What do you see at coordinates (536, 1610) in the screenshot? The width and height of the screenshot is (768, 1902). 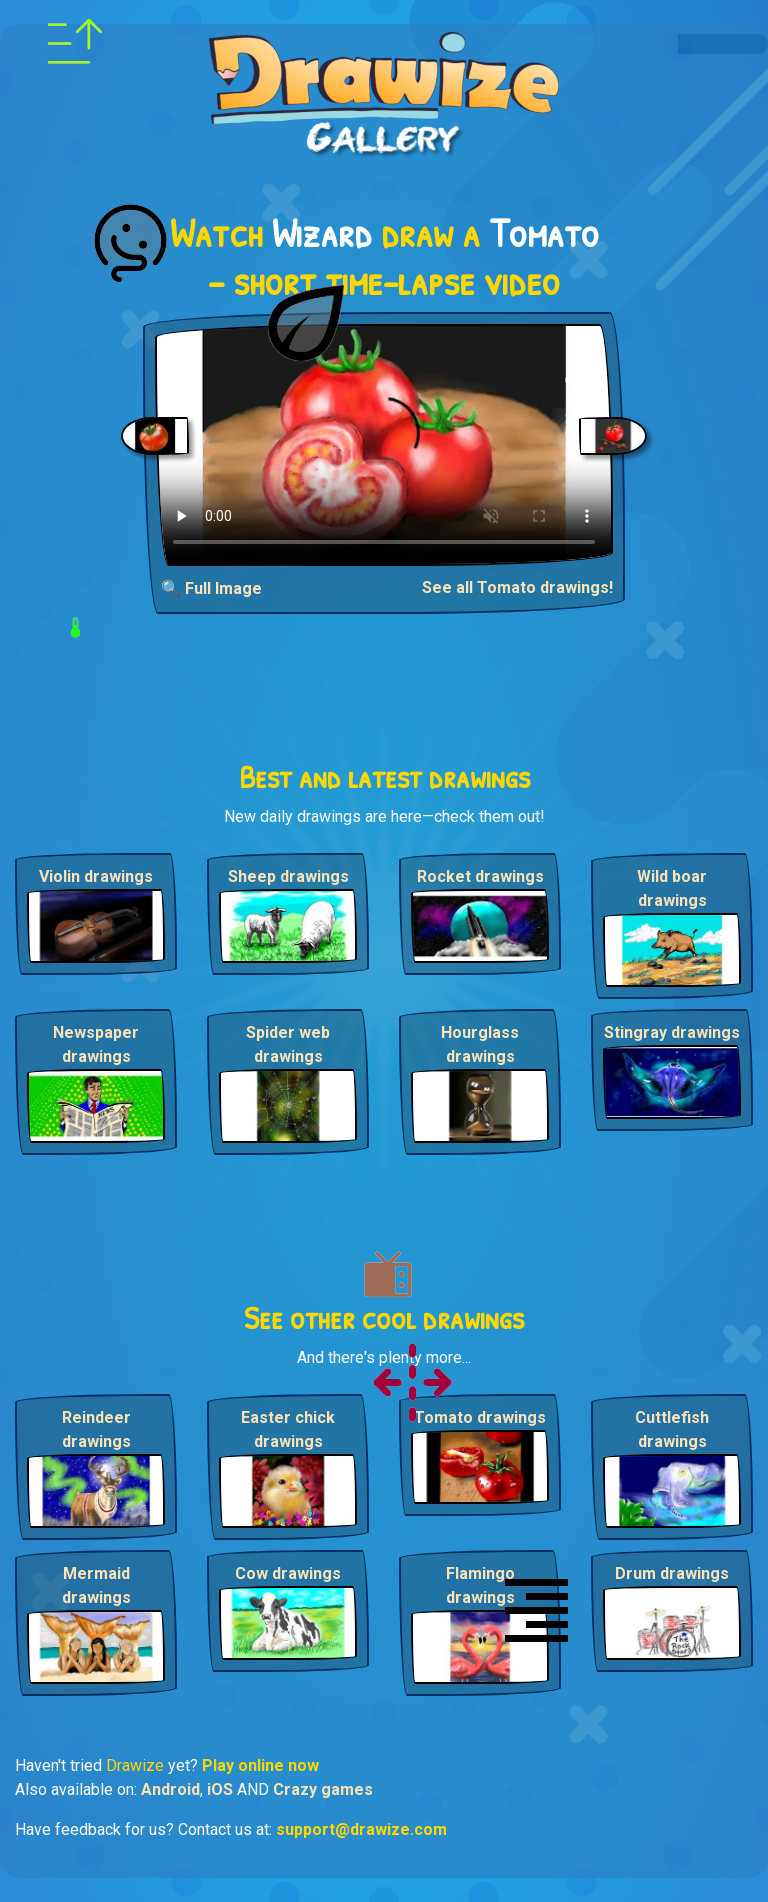 I see `align text to the right` at bounding box center [536, 1610].